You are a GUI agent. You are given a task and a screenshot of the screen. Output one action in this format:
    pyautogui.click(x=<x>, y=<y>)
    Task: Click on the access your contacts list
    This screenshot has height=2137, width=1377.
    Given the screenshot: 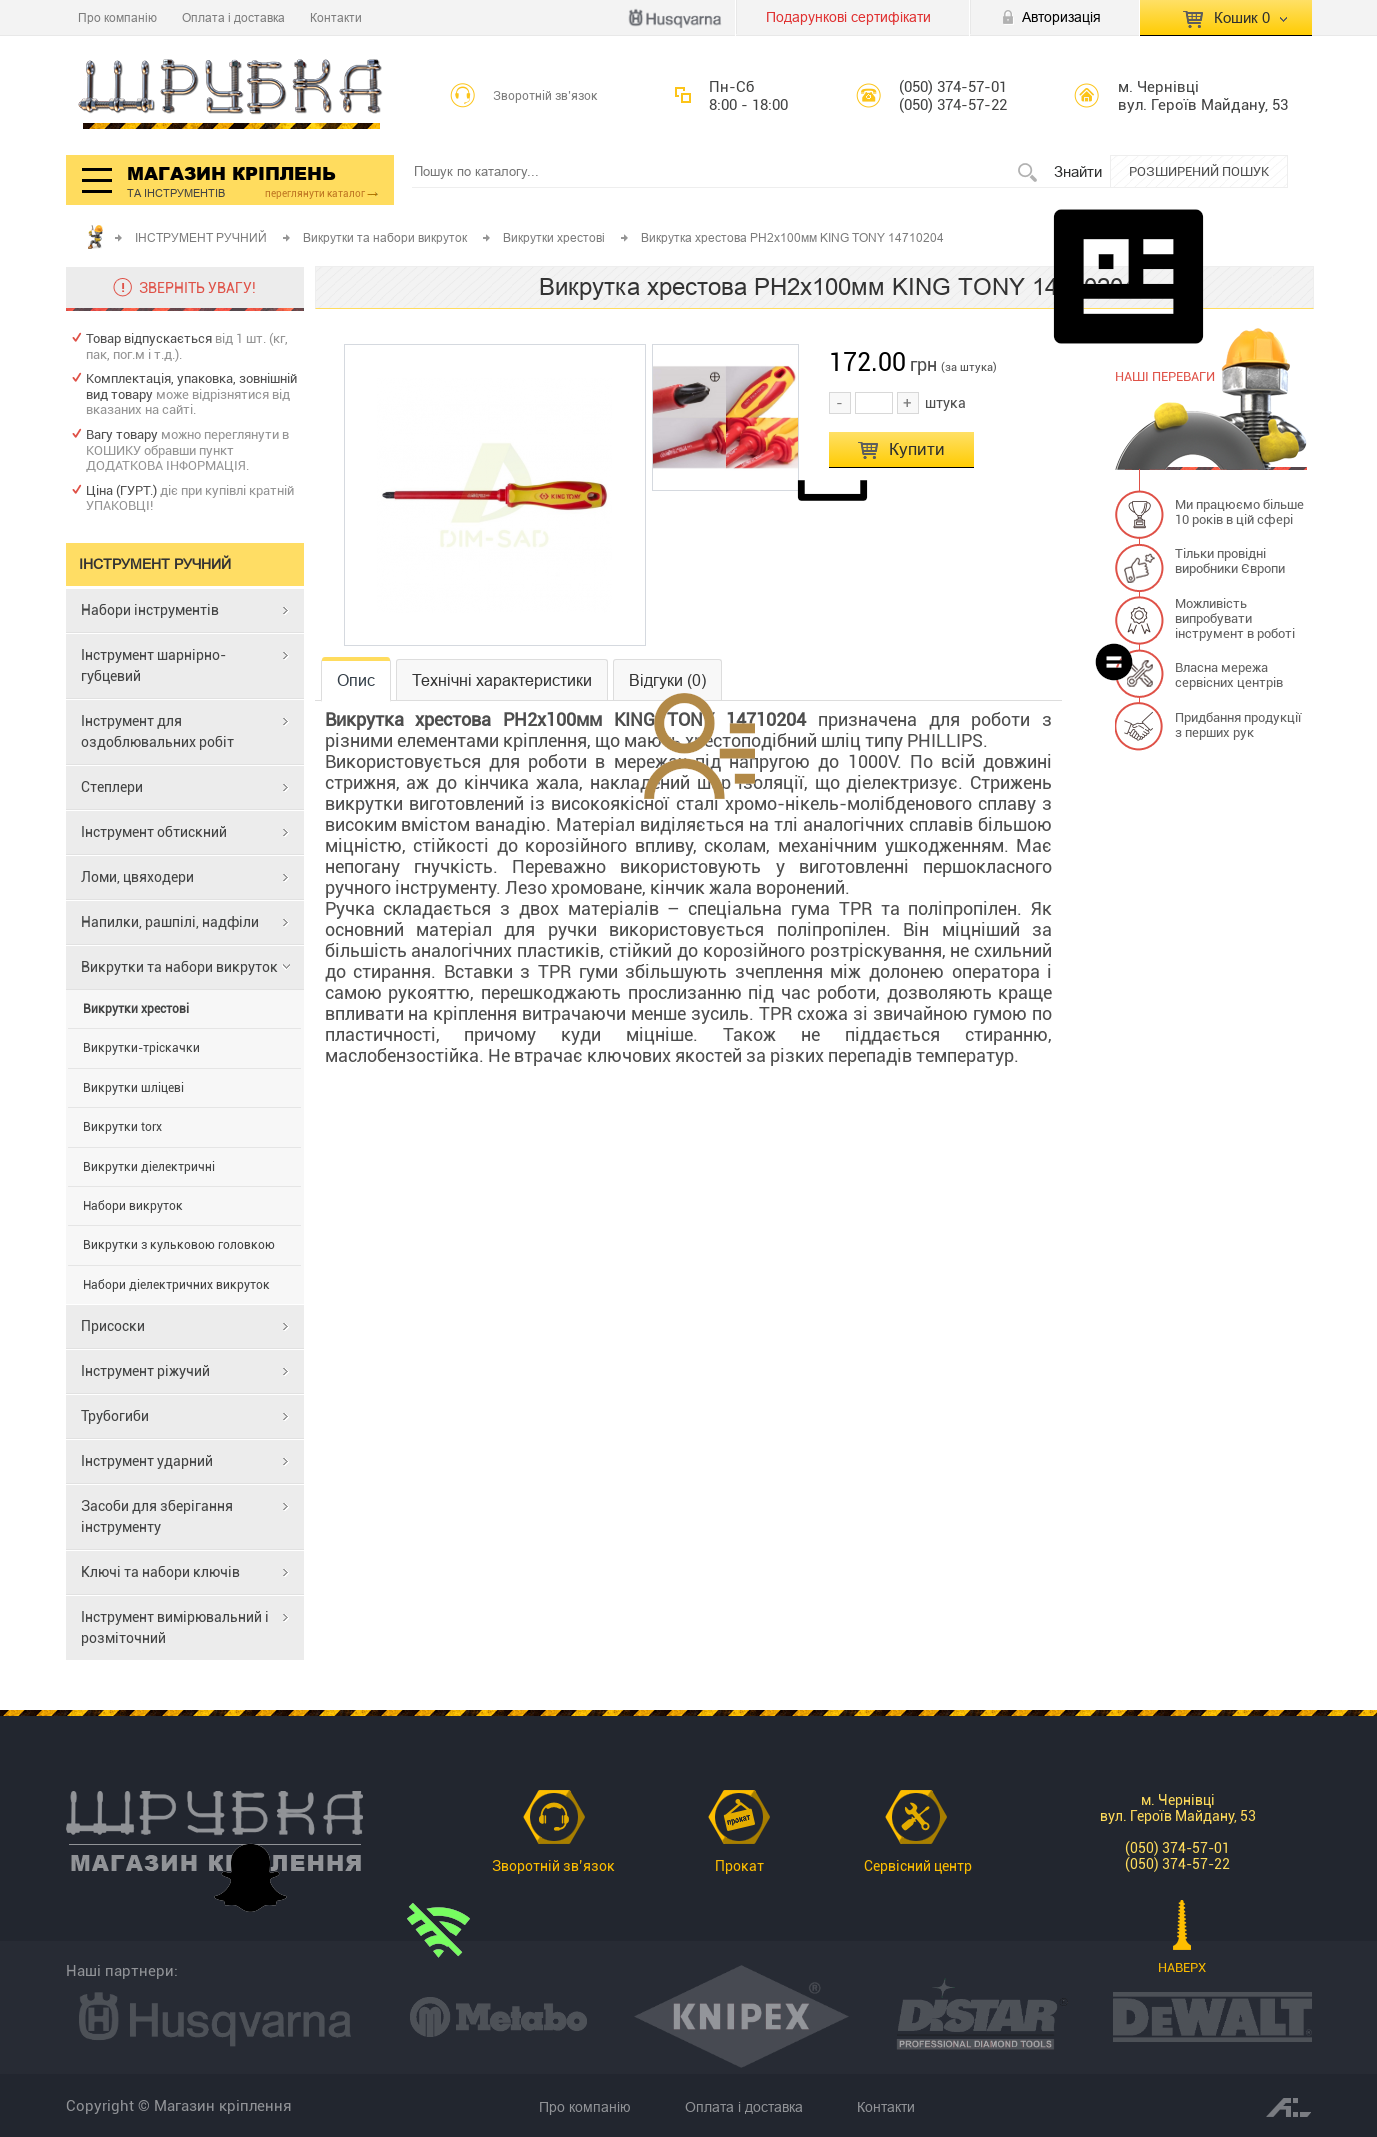 What is the action you would take?
    pyautogui.click(x=694, y=748)
    